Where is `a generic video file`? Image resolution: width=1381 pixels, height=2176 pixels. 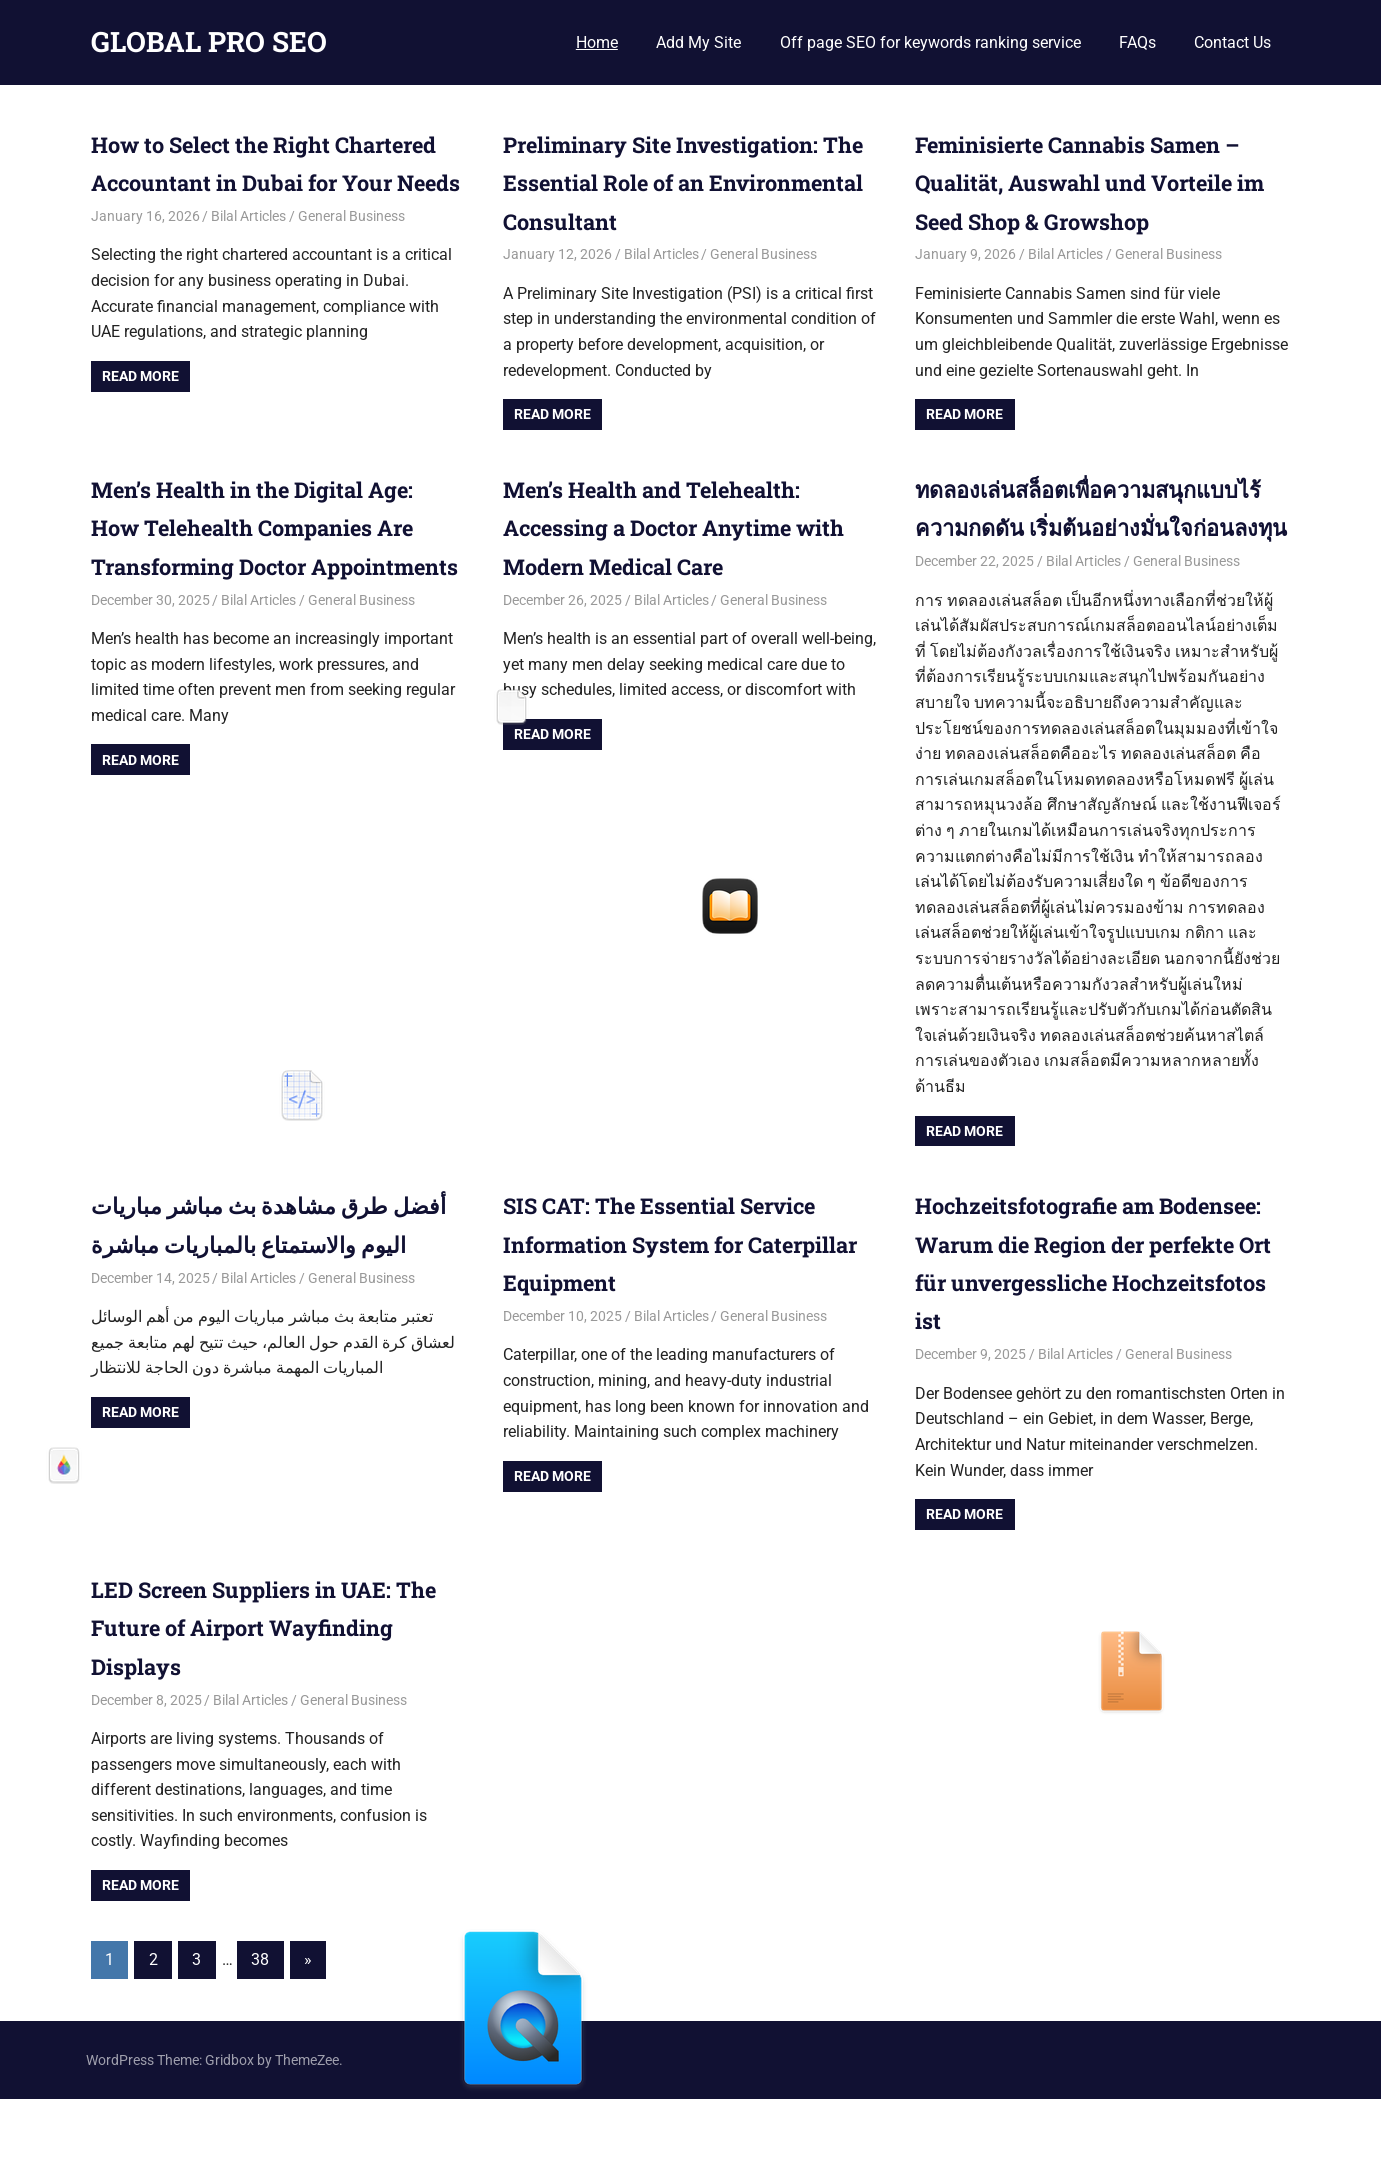 a generic video file is located at coordinates (523, 2011).